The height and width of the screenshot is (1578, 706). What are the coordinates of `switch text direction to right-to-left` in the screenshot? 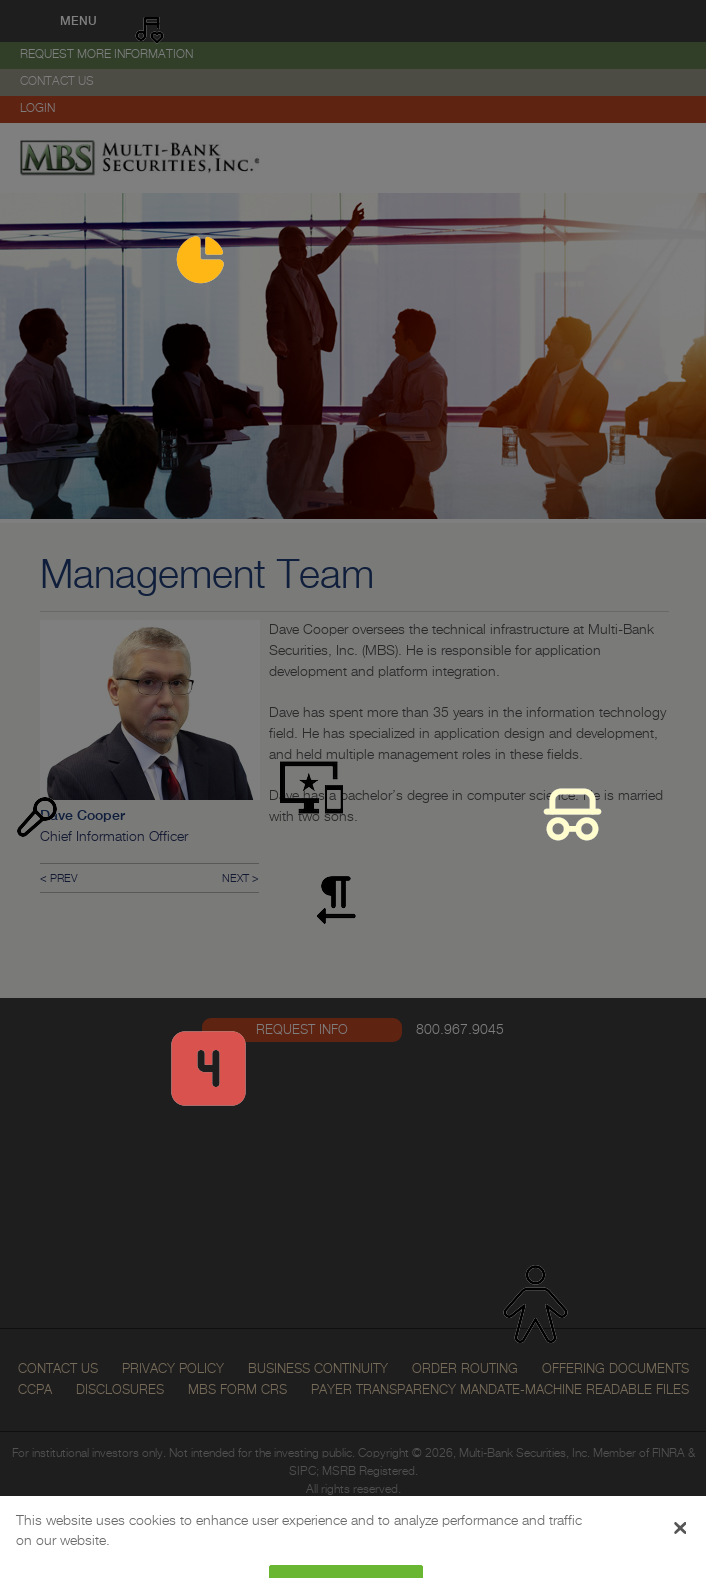 It's located at (336, 901).